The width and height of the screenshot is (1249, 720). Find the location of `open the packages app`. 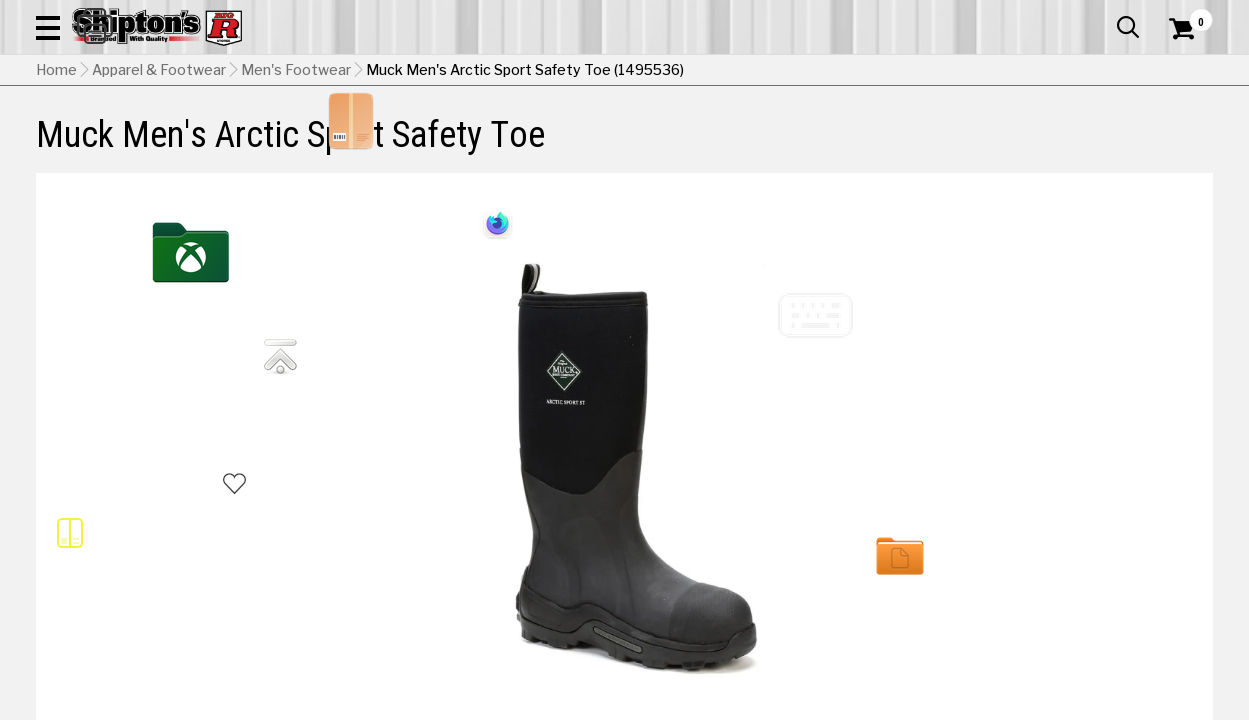

open the packages app is located at coordinates (71, 532).